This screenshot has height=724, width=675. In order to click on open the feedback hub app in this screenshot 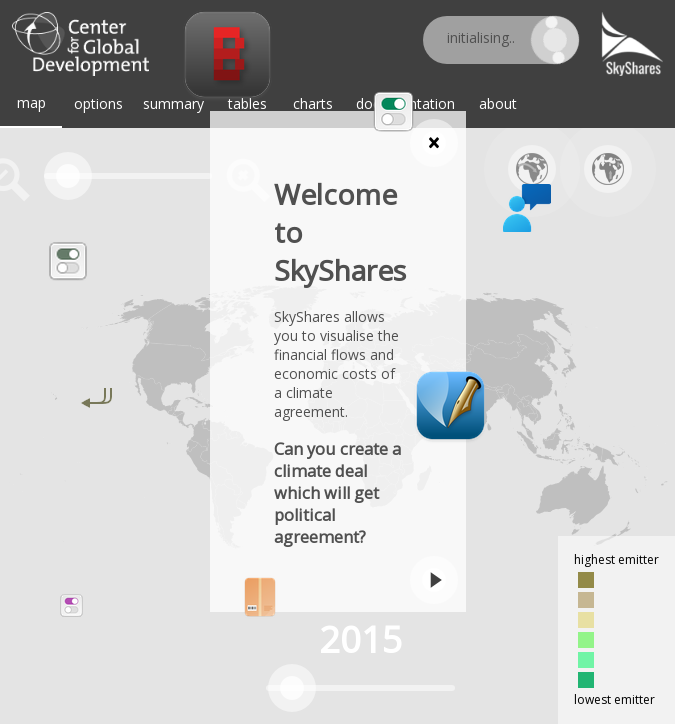, I will do `click(527, 208)`.